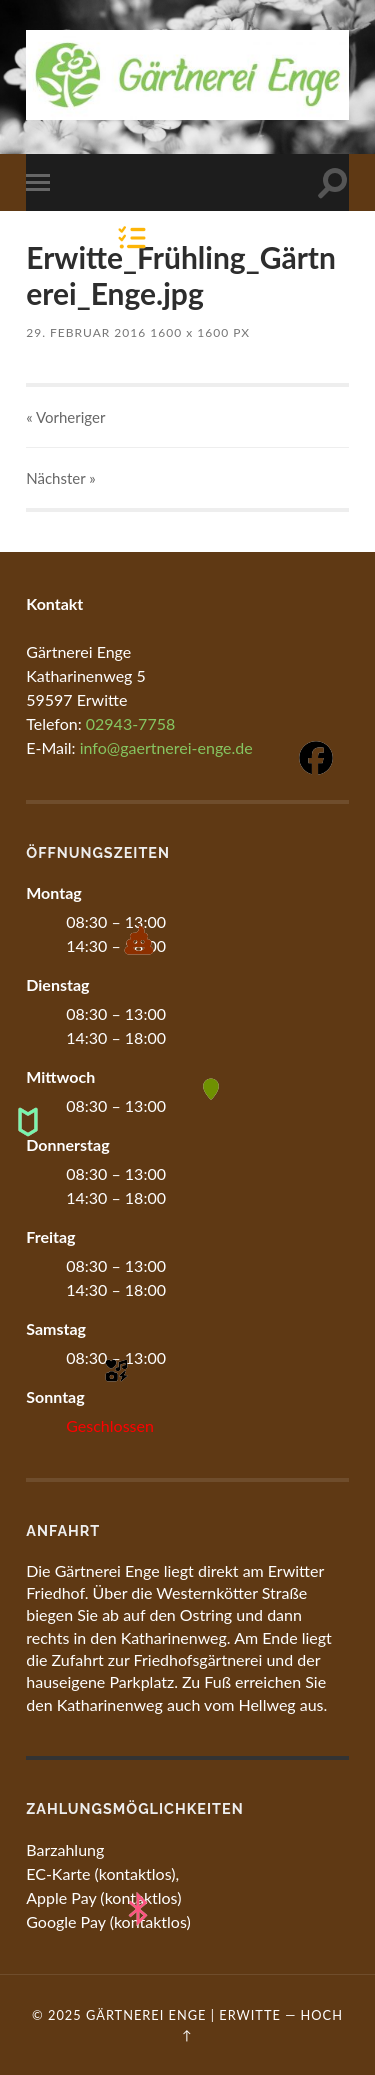  What do you see at coordinates (116, 1370) in the screenshot?
I see `browse icon library or icon collection` at bounding box center [116, 1370].